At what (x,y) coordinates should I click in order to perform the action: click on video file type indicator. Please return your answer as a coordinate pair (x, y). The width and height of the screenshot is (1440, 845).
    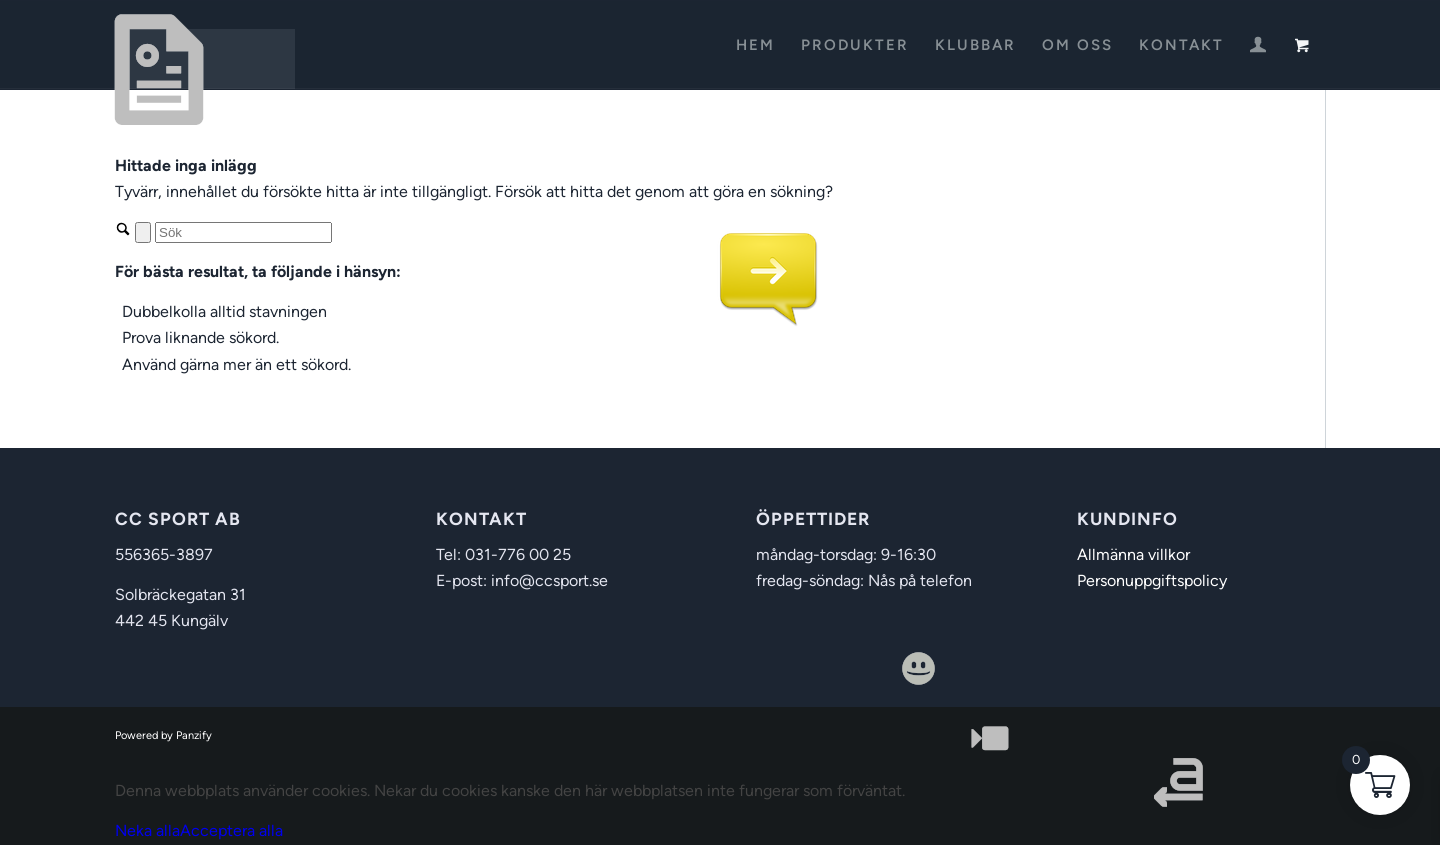
    Looking at the image, I should click on (990, 737).